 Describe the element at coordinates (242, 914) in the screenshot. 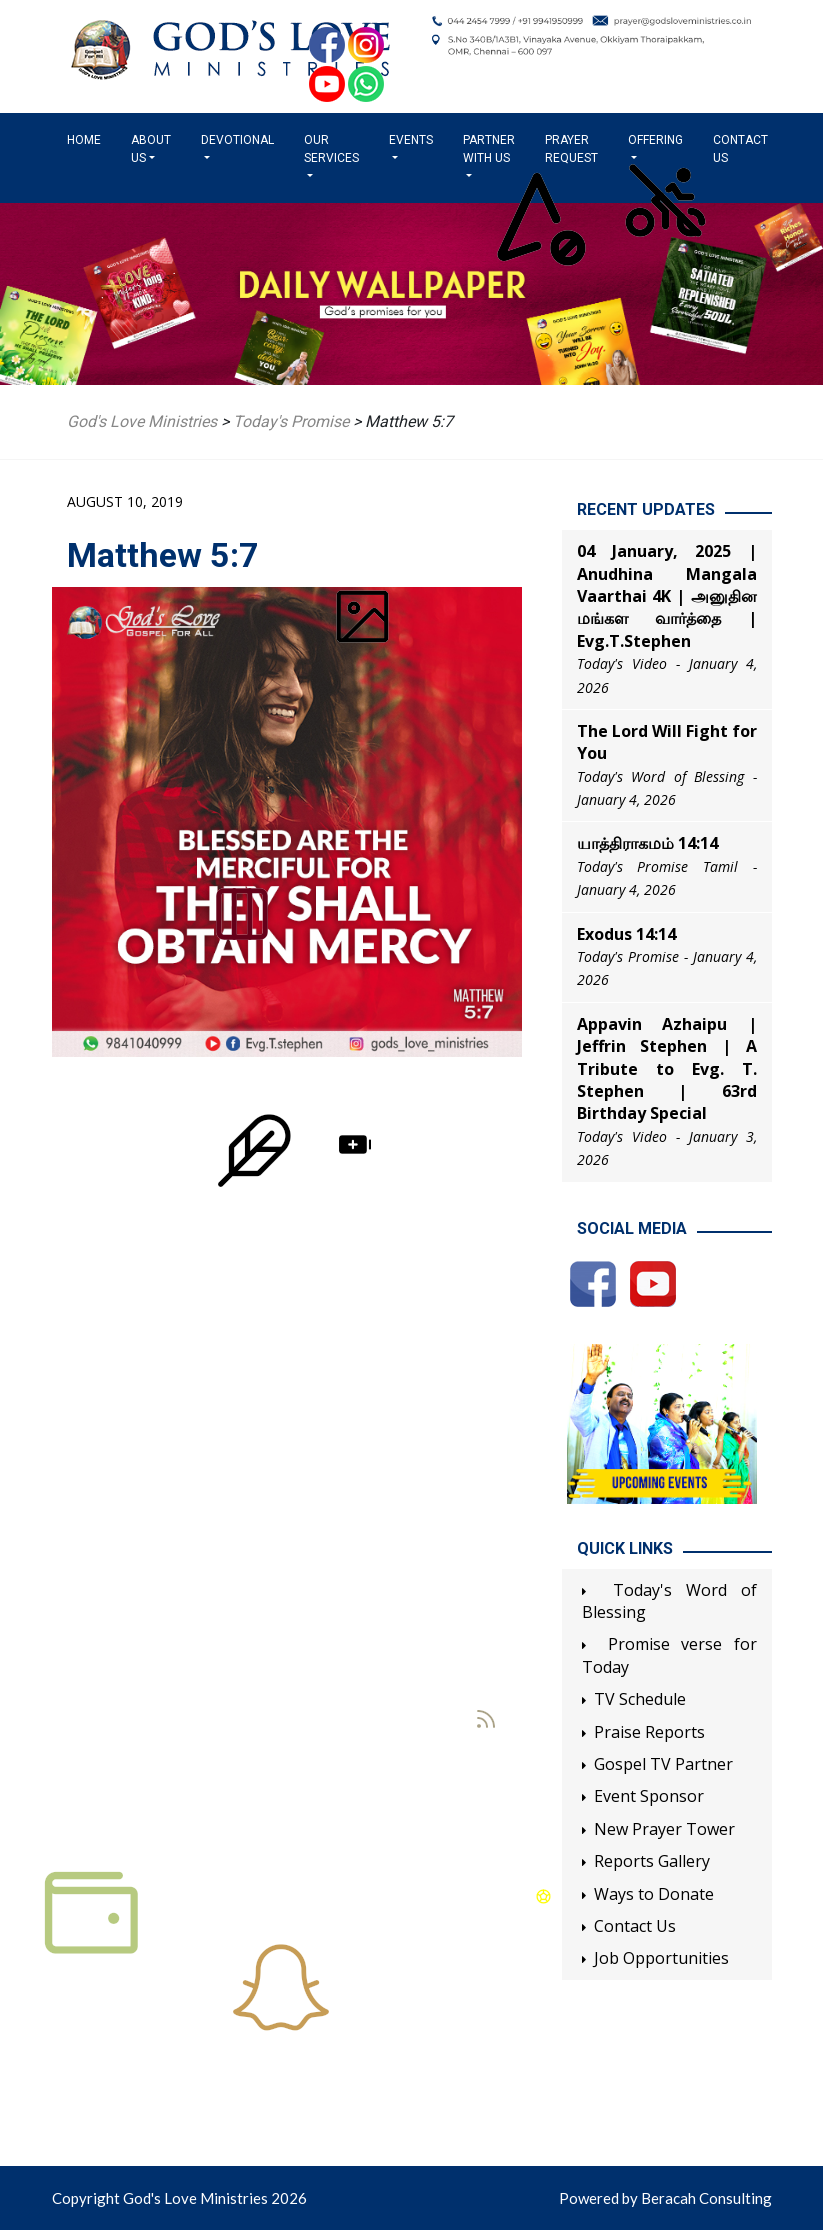

I see `switch to three-column layout` at that location.